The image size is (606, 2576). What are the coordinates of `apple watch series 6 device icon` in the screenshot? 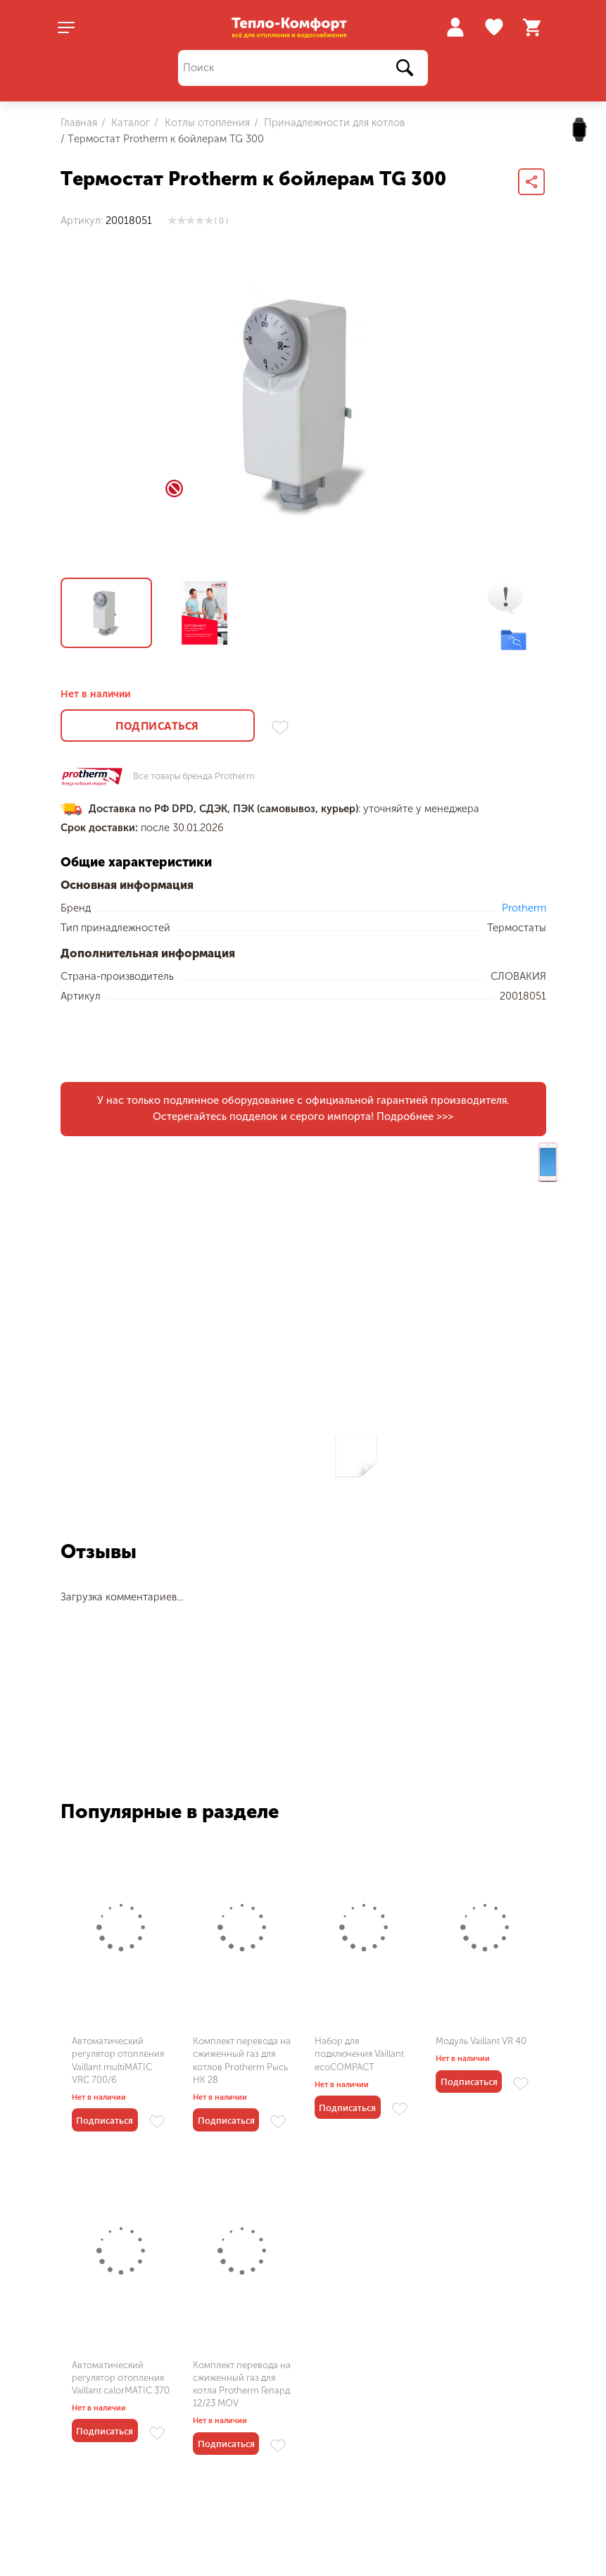 It's located at (579, 130).